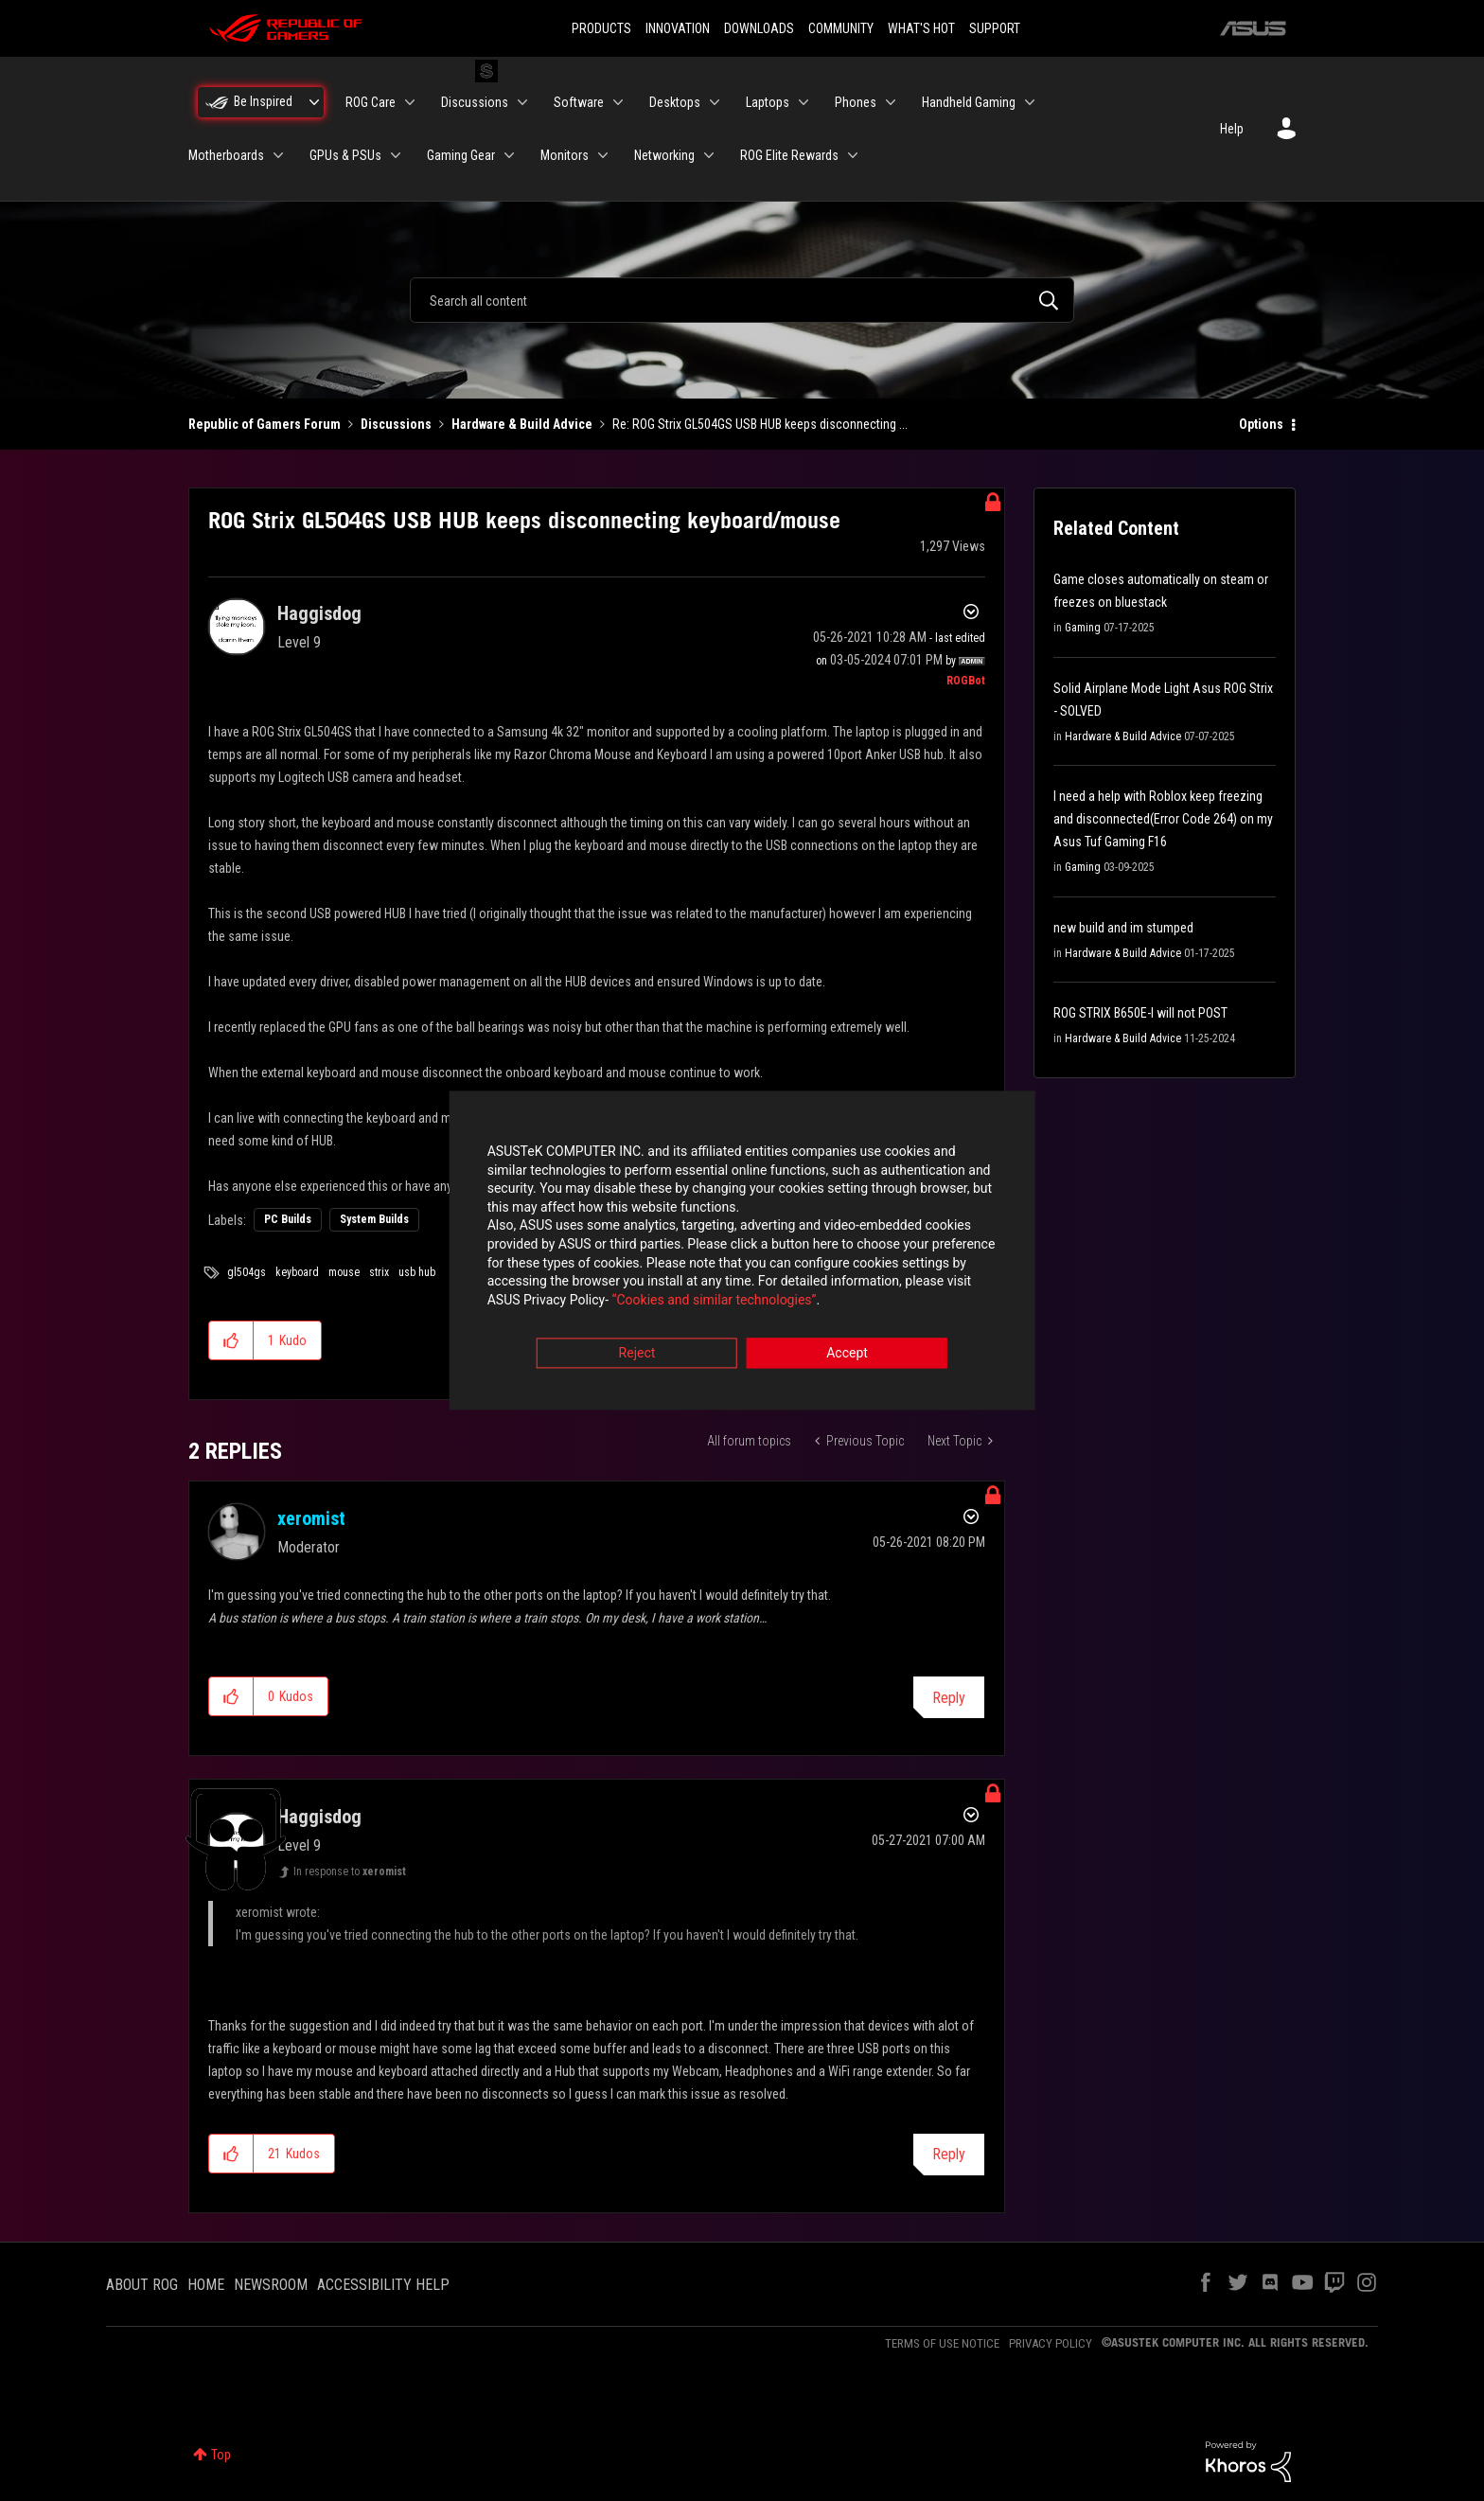  Describe the element at coordinates (486, 71) in the screenshot. I see `open the sahibinden app` at that location.